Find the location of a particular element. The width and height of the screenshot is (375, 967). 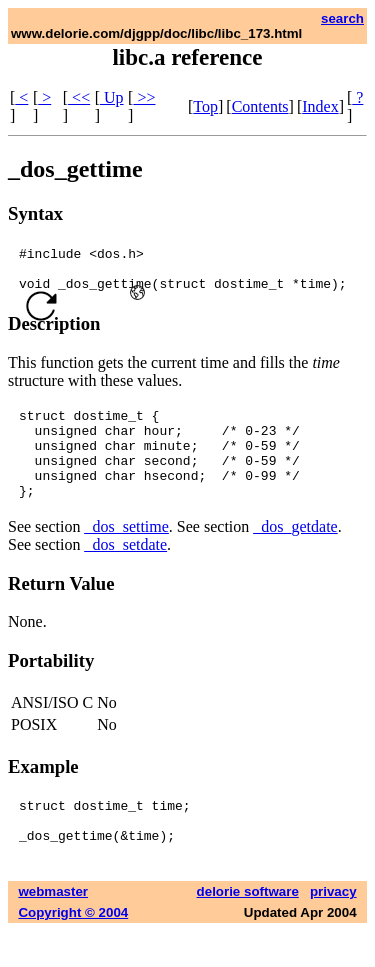

switch to global or worldwide view is located at coordinates (137, 292).